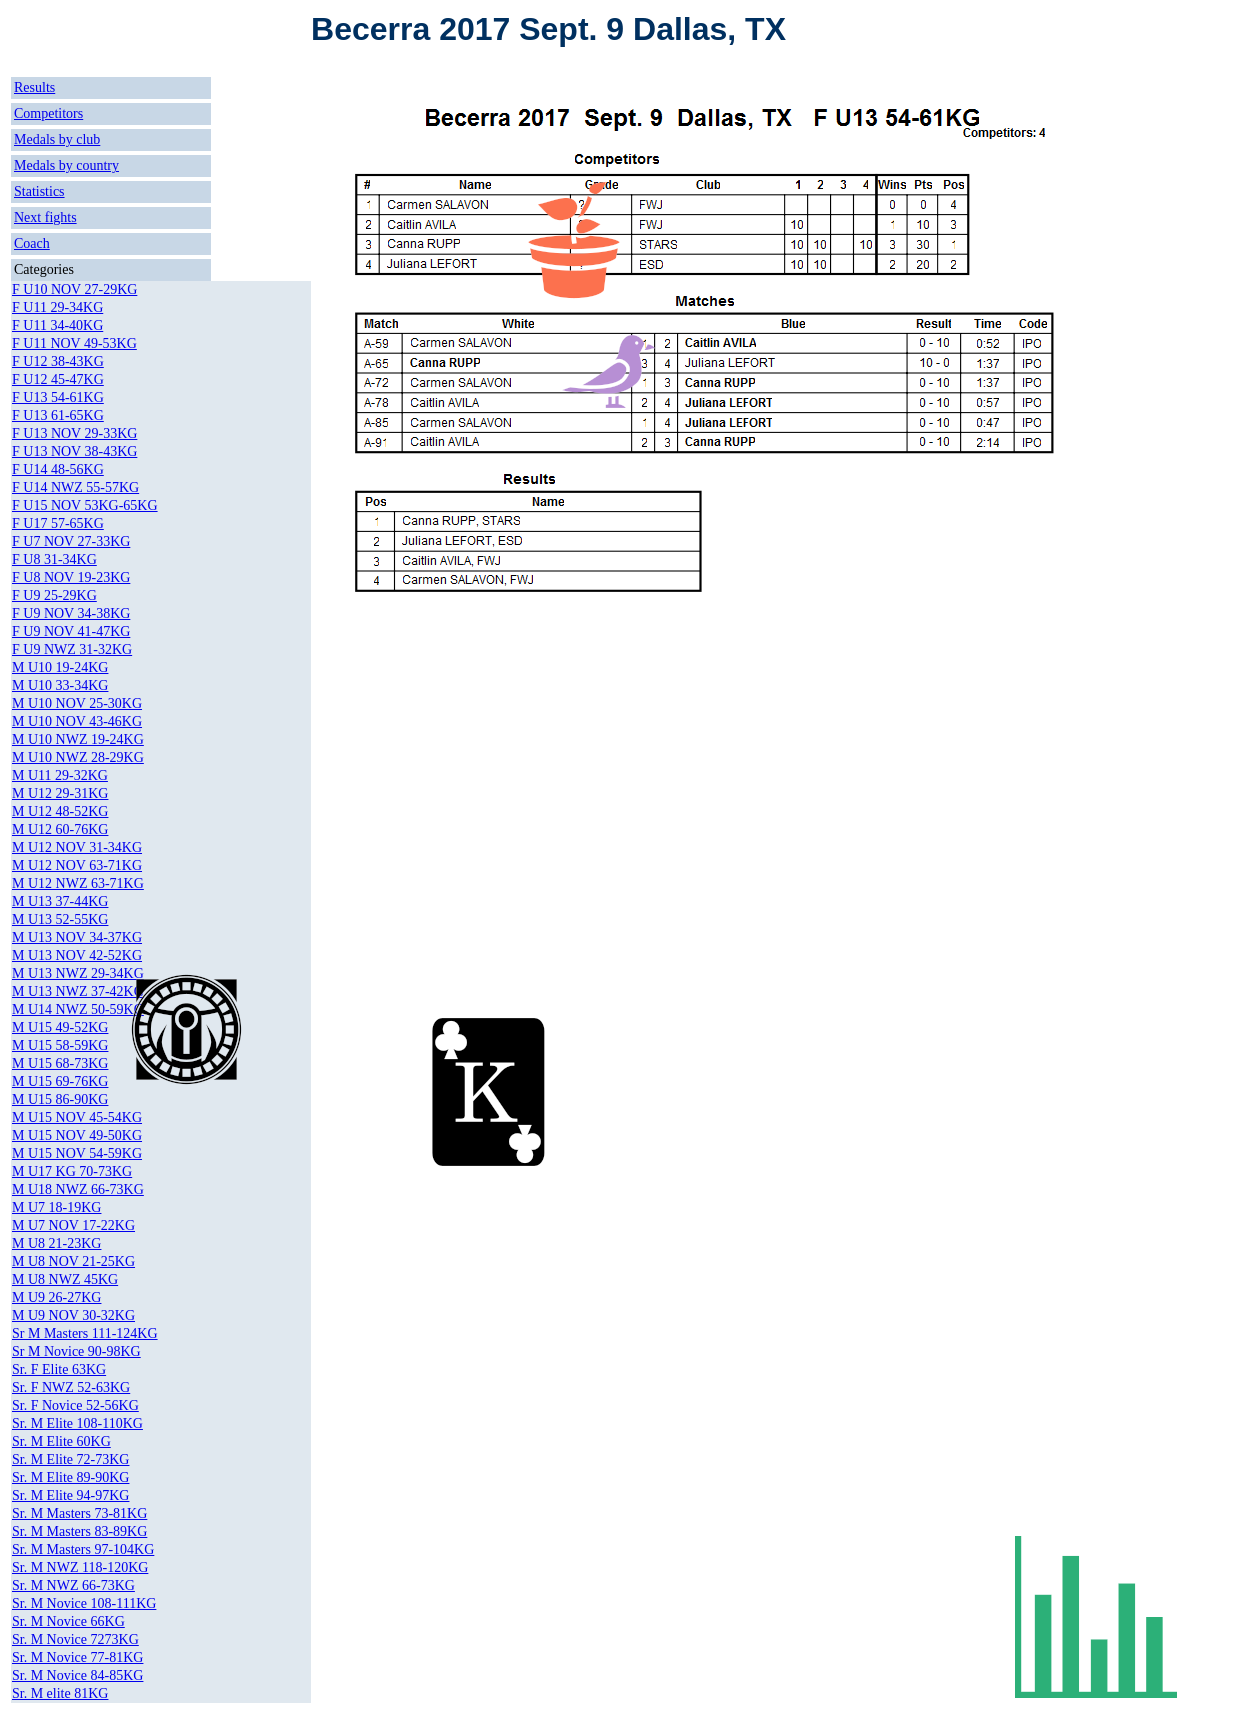  I want to click on access game avatar or player profile, so click(186, 1029).